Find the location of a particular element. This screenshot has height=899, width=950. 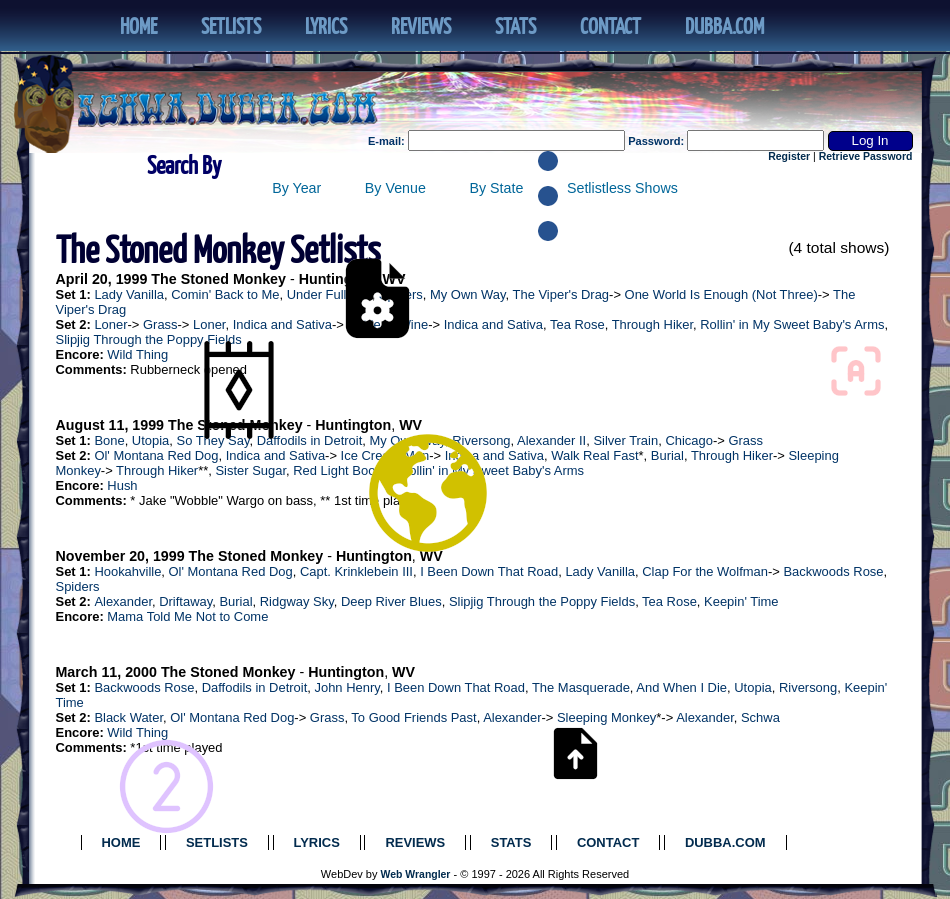

view rug or carpet product is located at coordinates (239, 390).